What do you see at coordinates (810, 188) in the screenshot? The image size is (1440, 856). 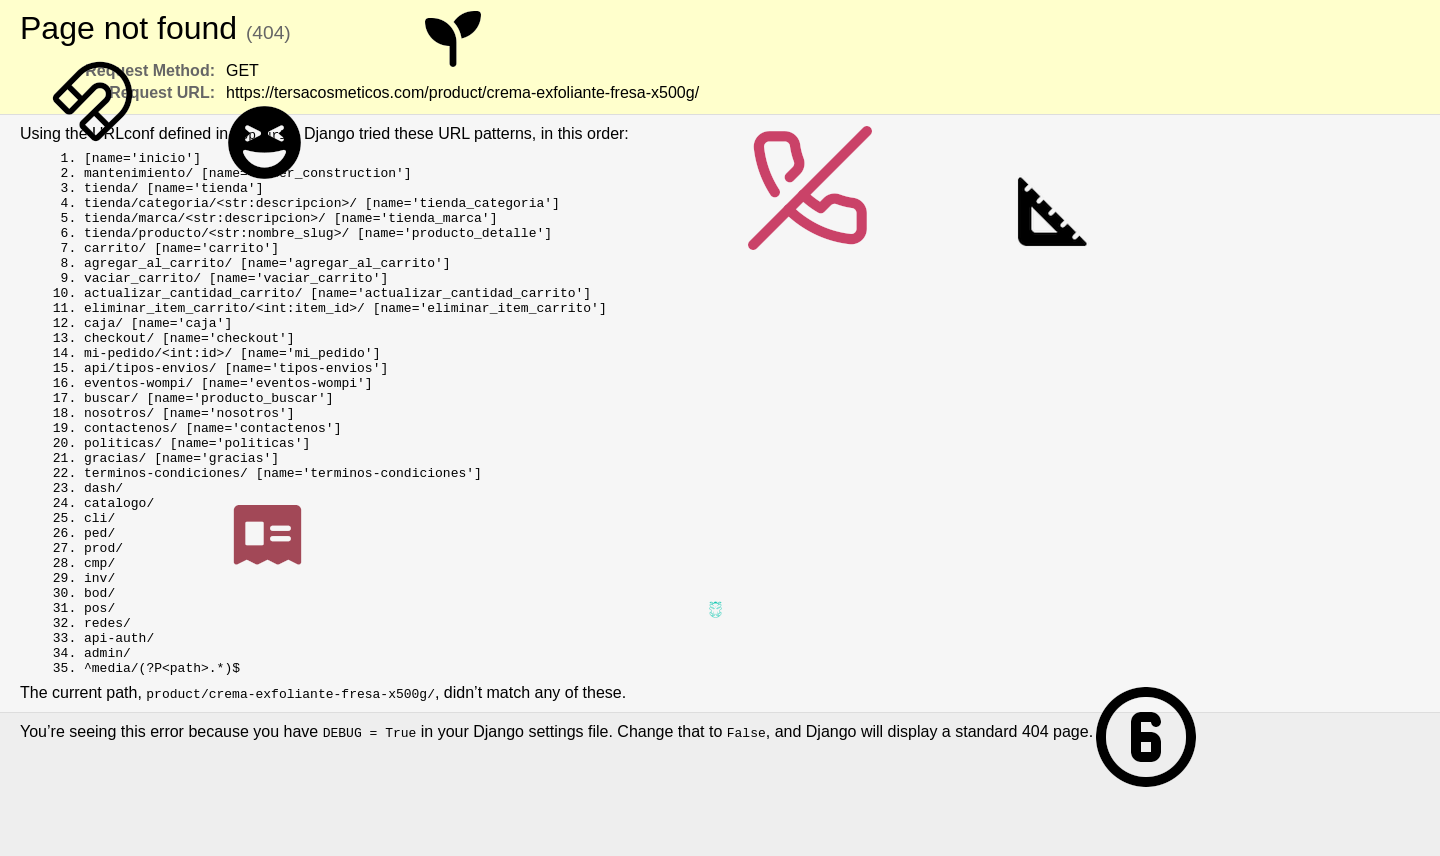 I see `mute or decline an incoming call` at bounding box center [810, 188].